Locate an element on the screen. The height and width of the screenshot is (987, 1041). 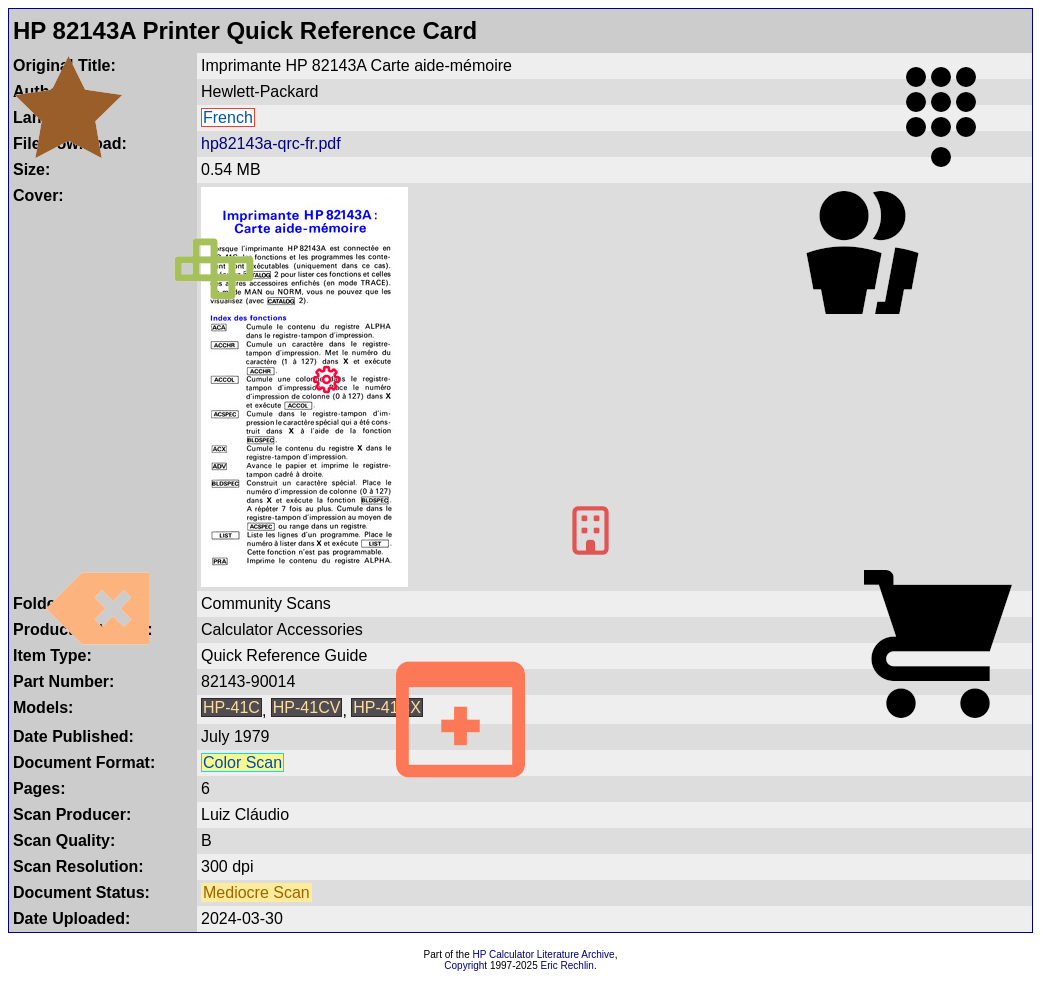
add item to favorites is located at coordinates (68, 112).